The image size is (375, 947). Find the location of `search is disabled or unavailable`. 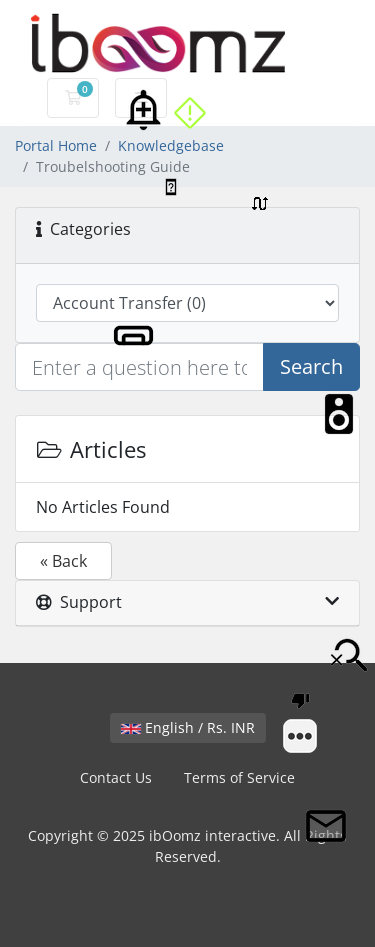

search is disabled or unavailable is located at coordinates (352, 656).